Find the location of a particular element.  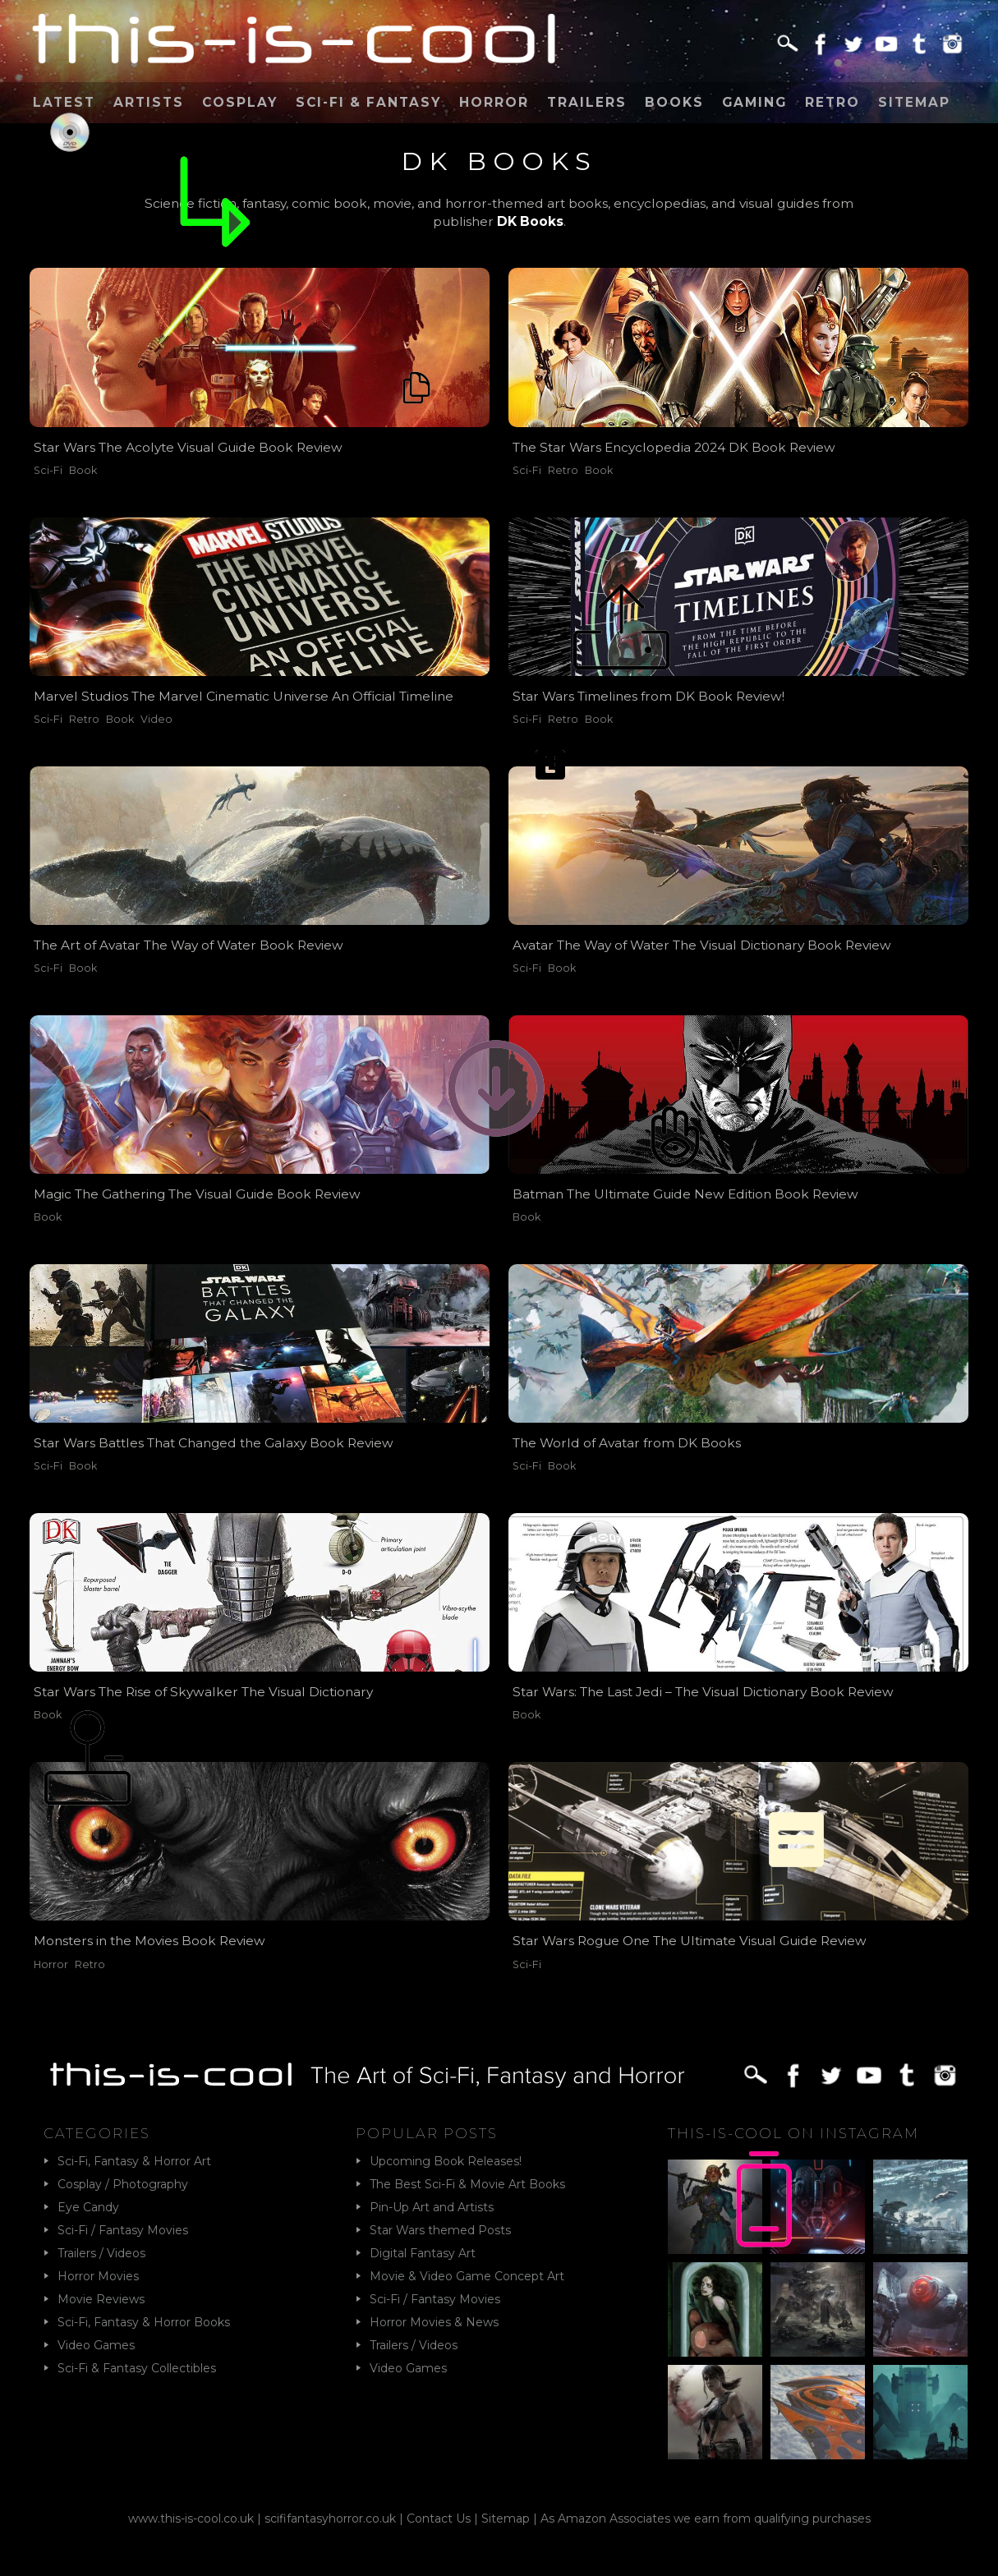

indicates a DVD disc or optical media is located at coordinates (70, 132).